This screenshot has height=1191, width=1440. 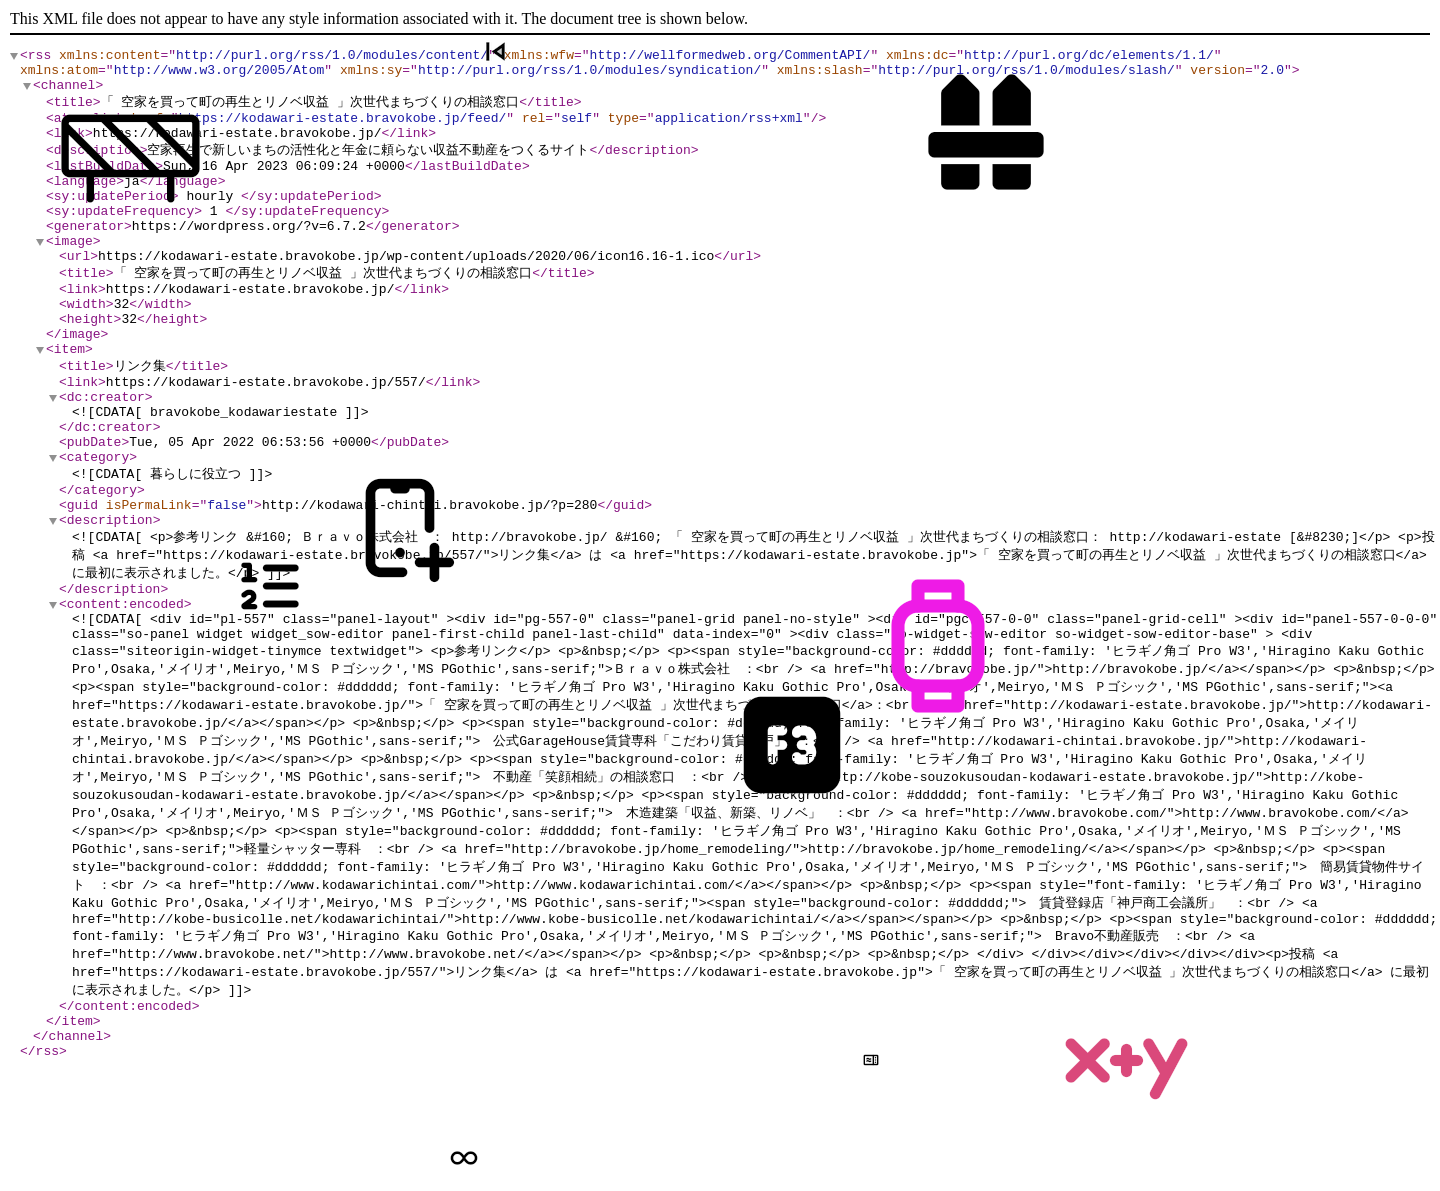 What do you see at coordinates (871, 1060) in the screenshot?
I see `access microwave or kitchen appliance controls` at bounding box center [871, 1060].